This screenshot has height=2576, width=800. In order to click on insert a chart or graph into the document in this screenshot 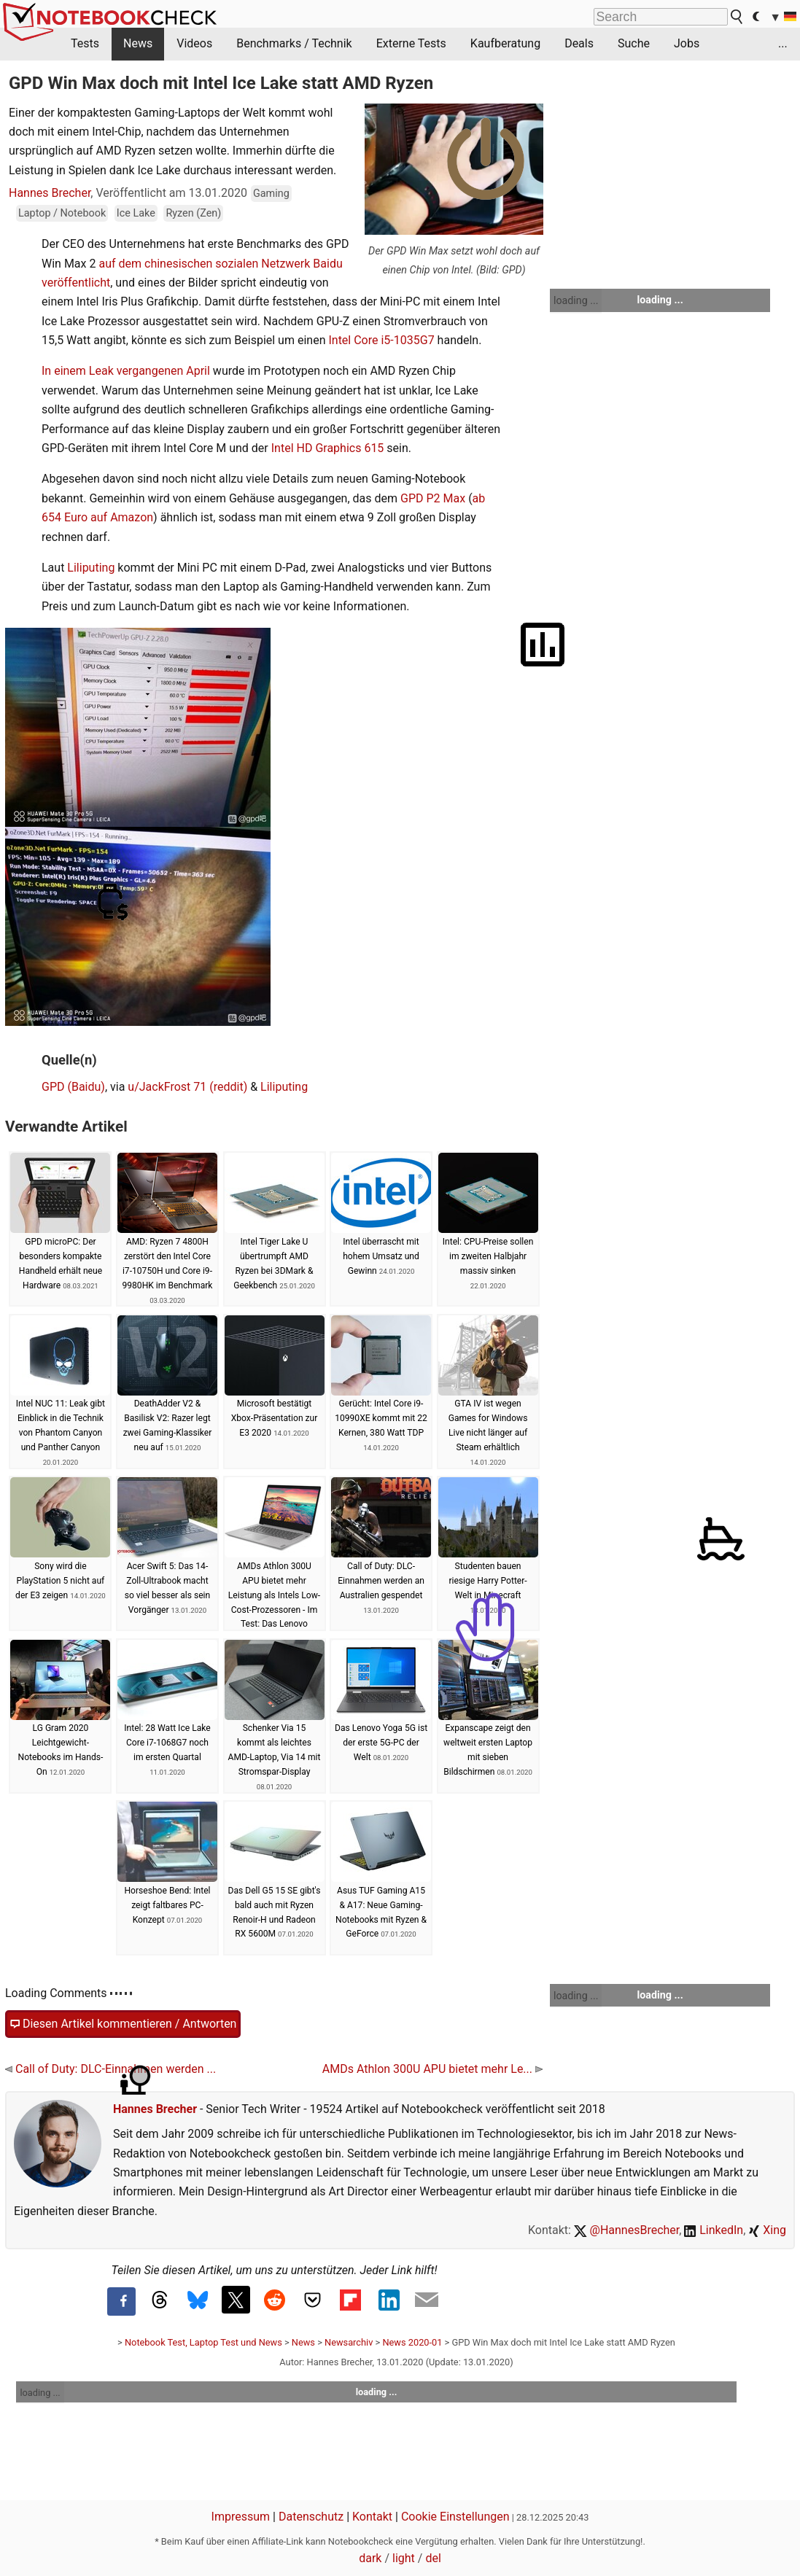, I will do `click(543, 645)`.